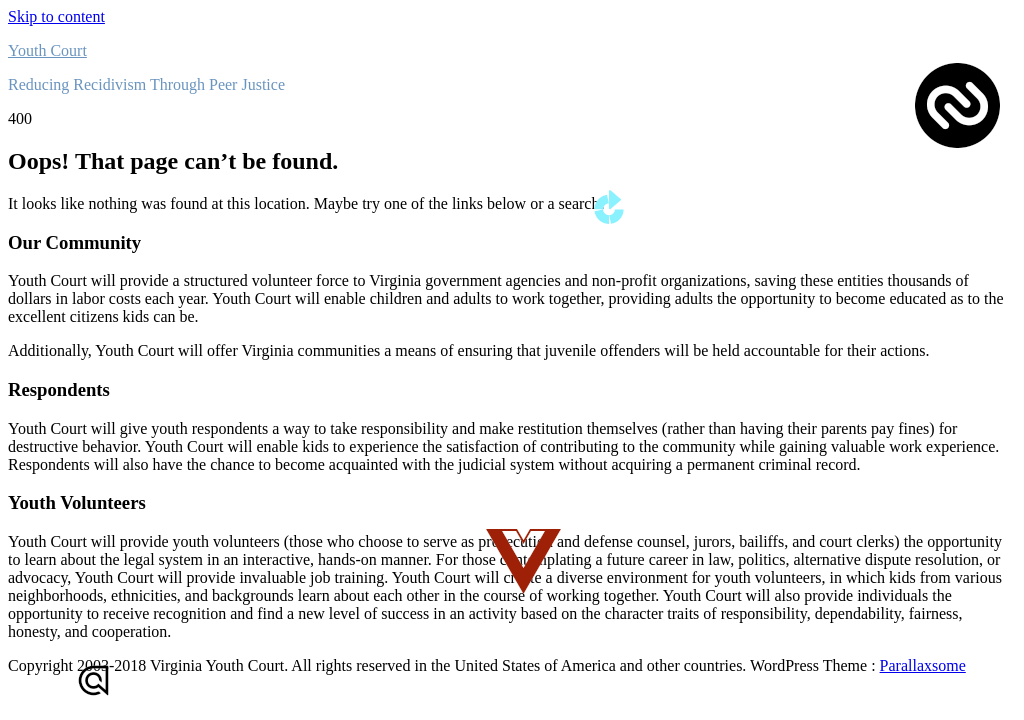  I want to click on Atlassian Bamboo continuous integration service, so click(609, 207).